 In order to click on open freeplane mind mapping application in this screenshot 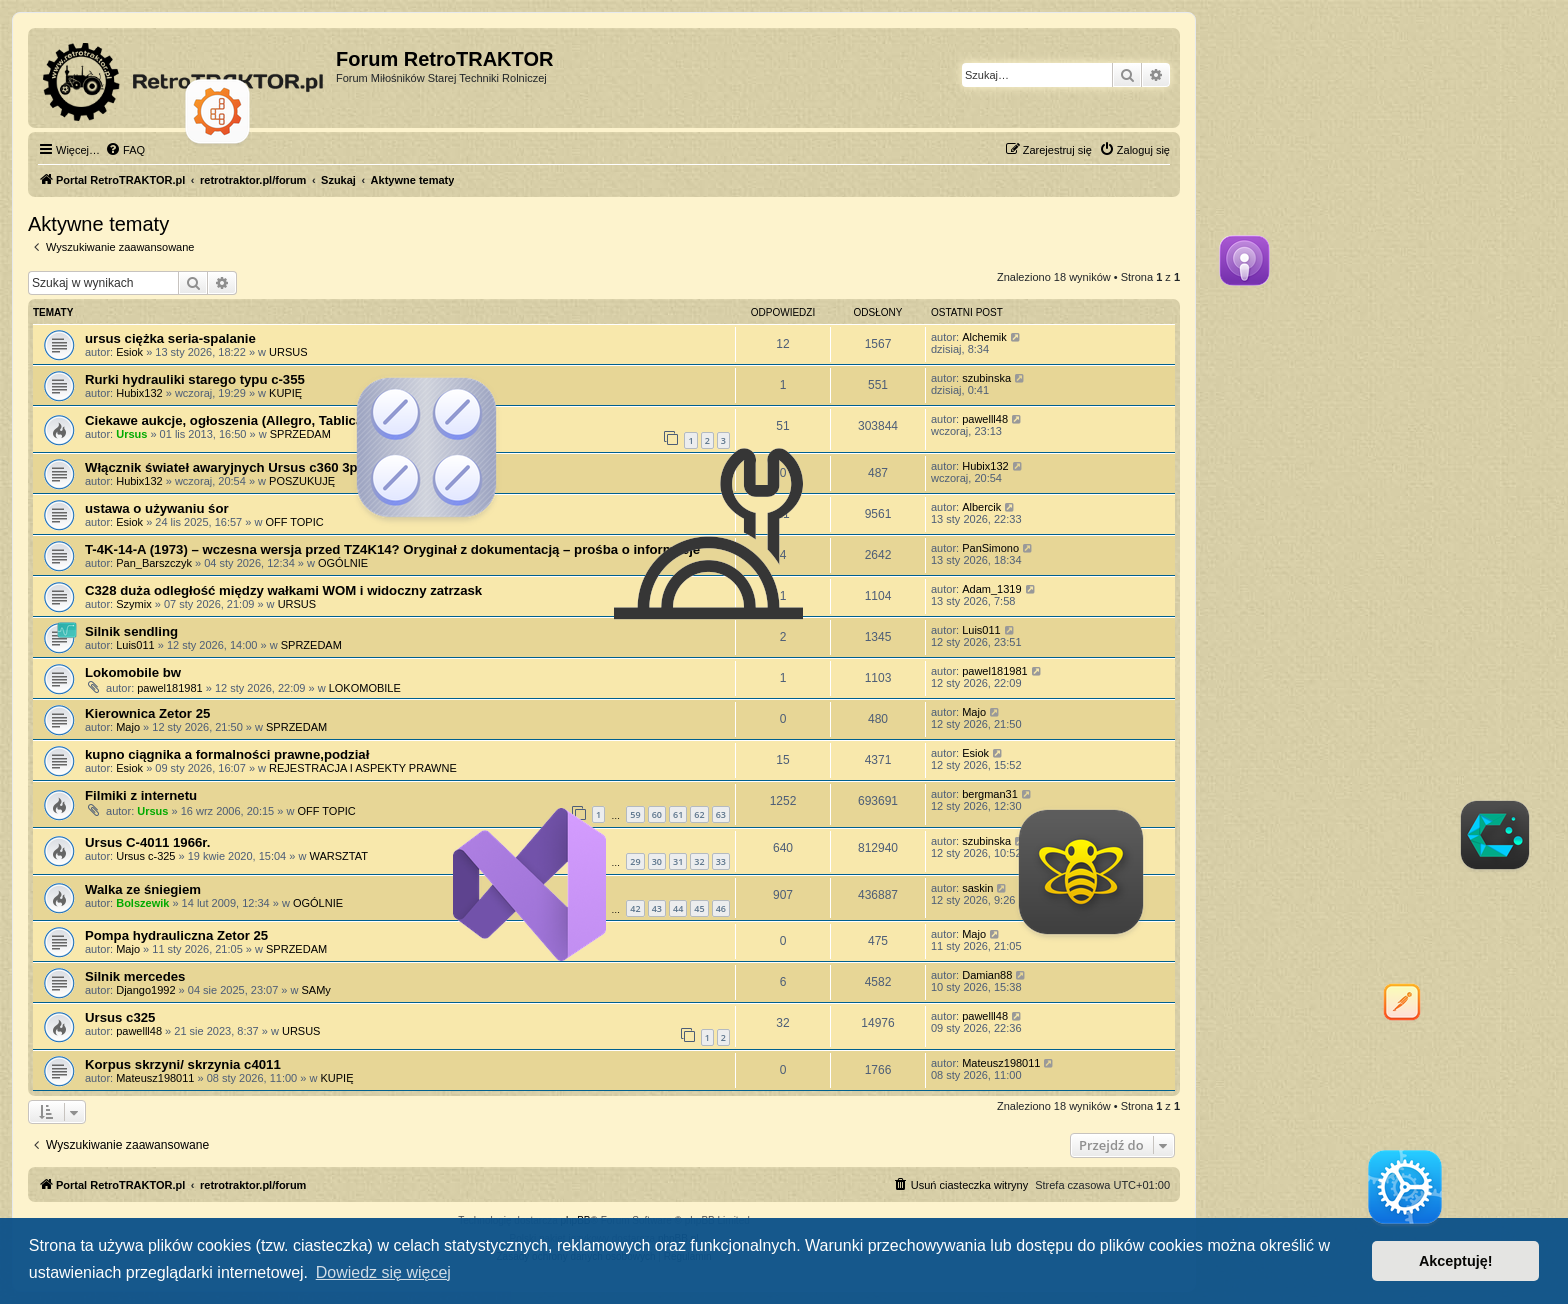, I will do `click(1081, 872)`.